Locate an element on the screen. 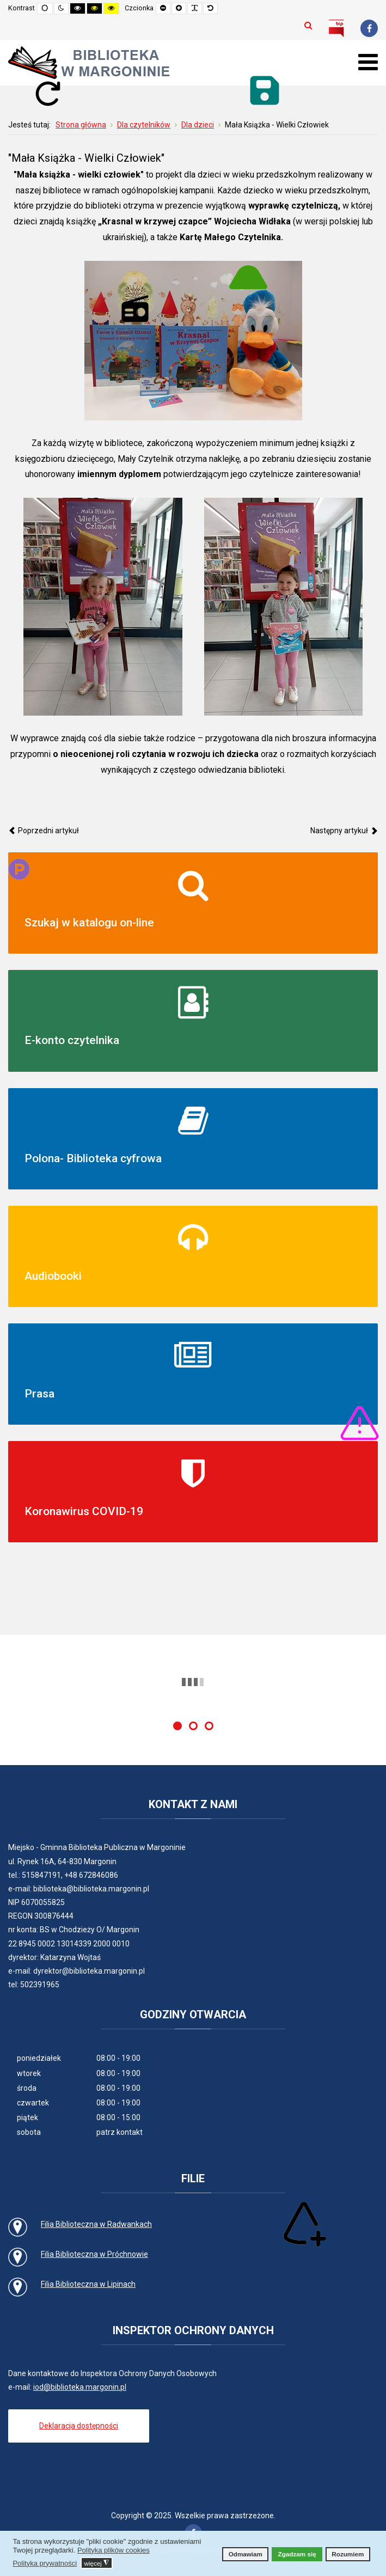 Image resolution: width=386 pixels, height=2576 pixels. save current file or document is located at coordinates (265, 90).